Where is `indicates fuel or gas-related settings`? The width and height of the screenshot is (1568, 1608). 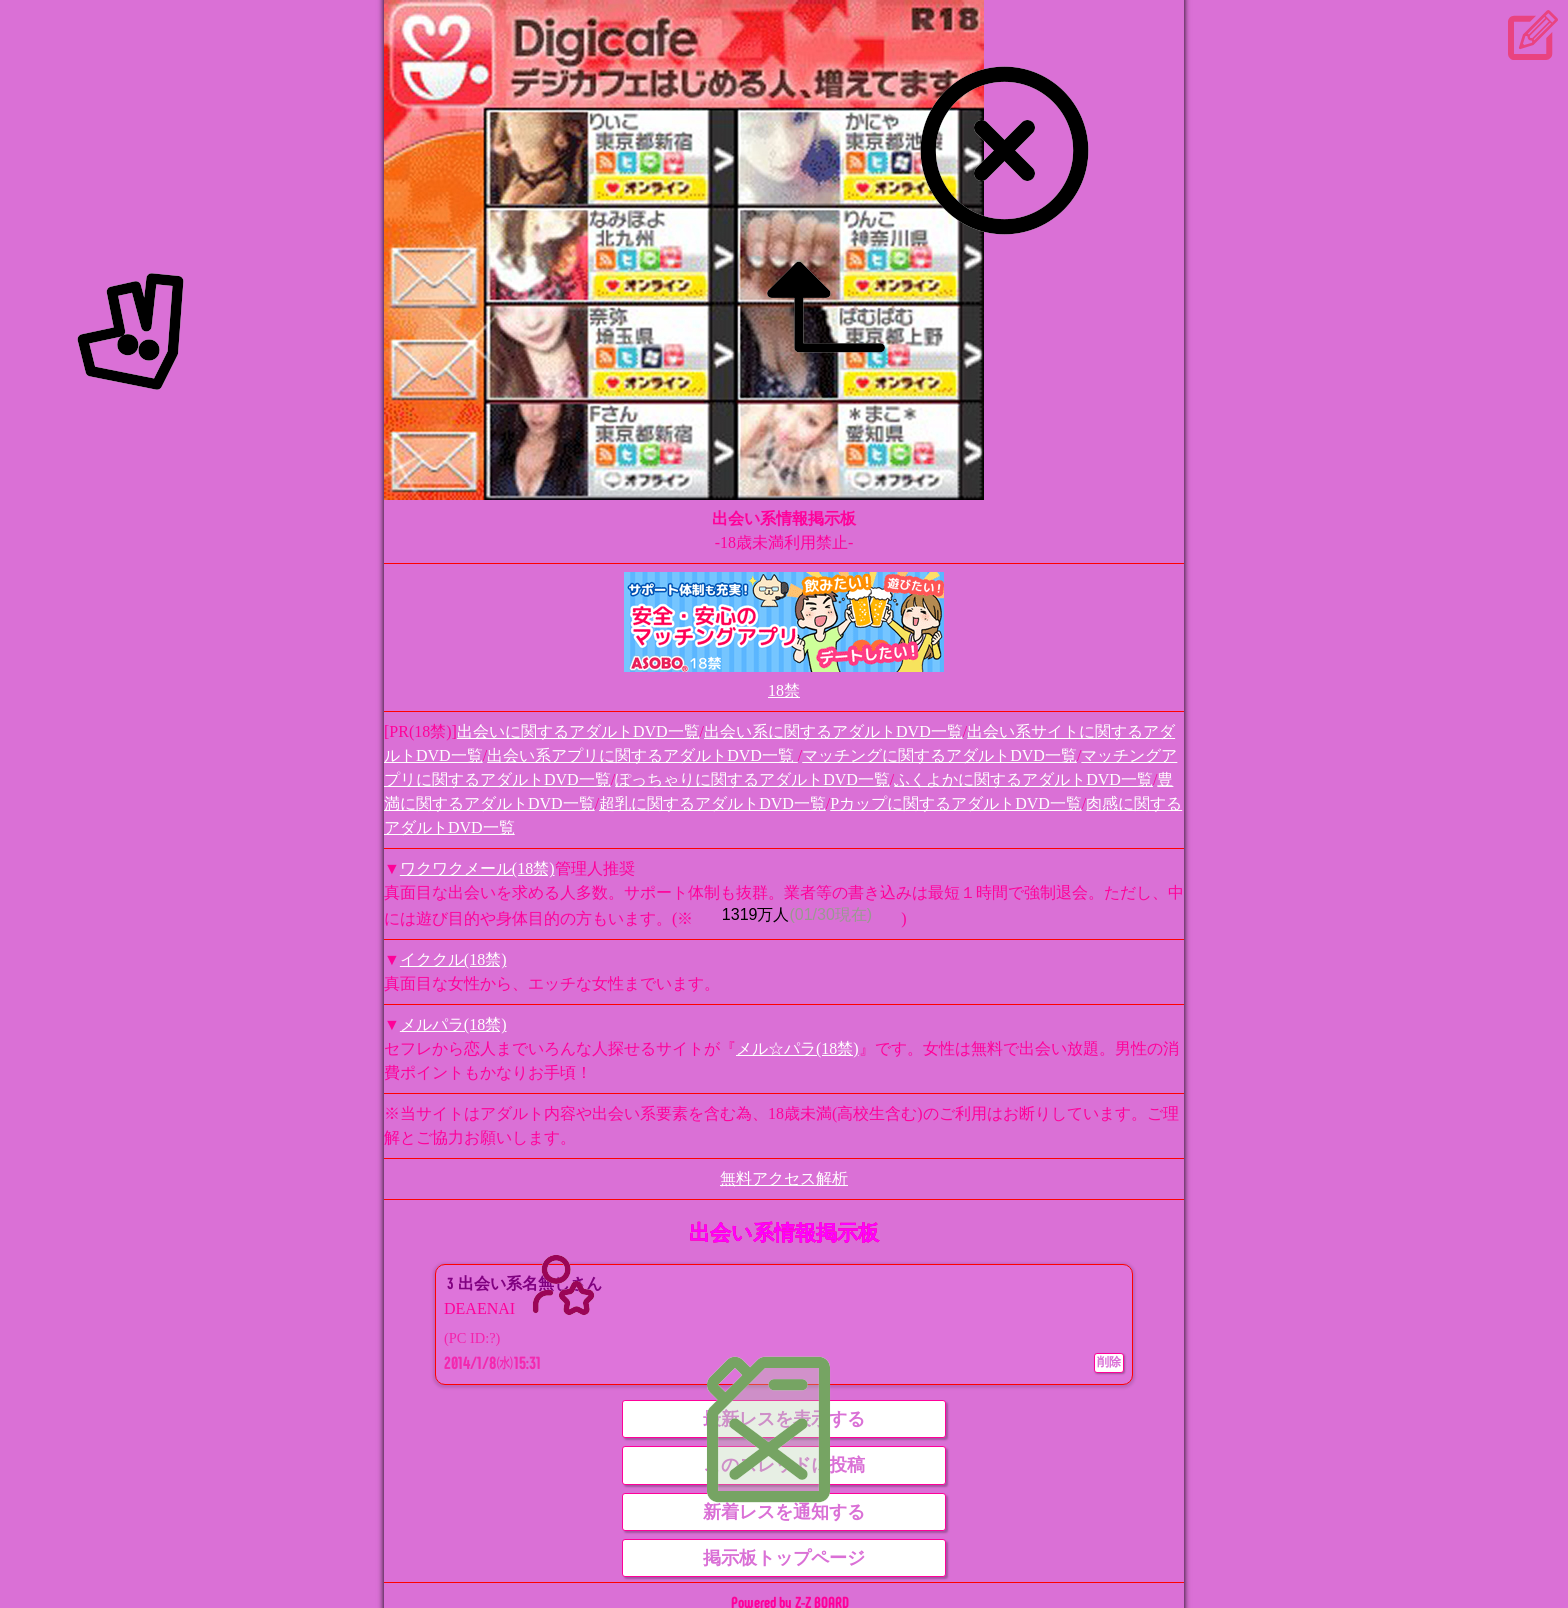
indicates fuel or gas-related settings is located at coordinates (768, 1429).